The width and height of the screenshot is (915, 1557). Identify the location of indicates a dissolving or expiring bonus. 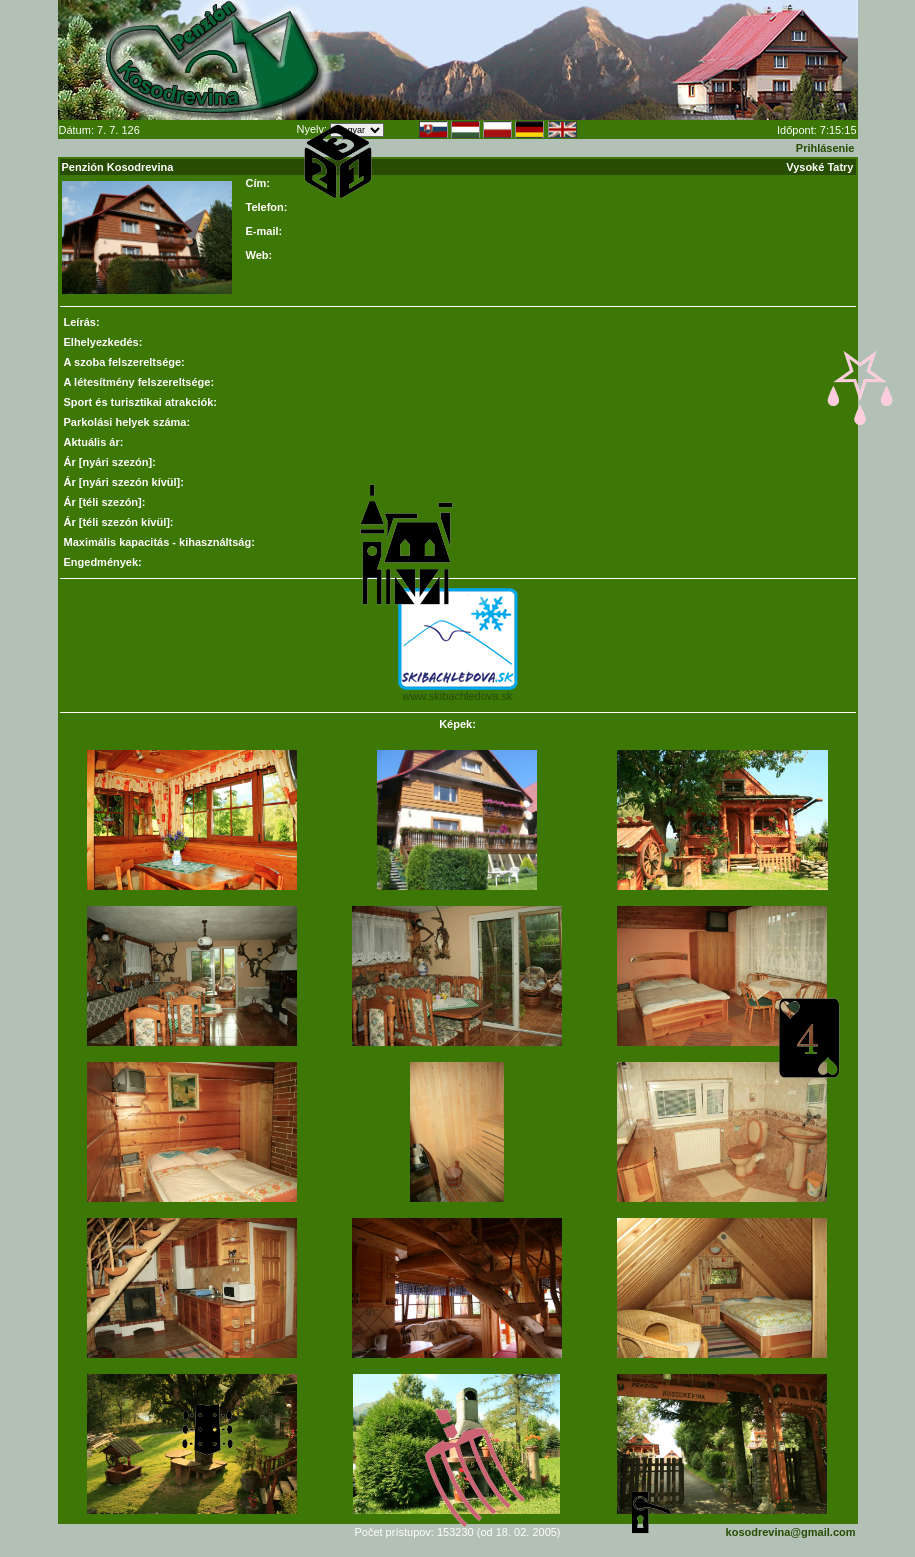
(859, 388).